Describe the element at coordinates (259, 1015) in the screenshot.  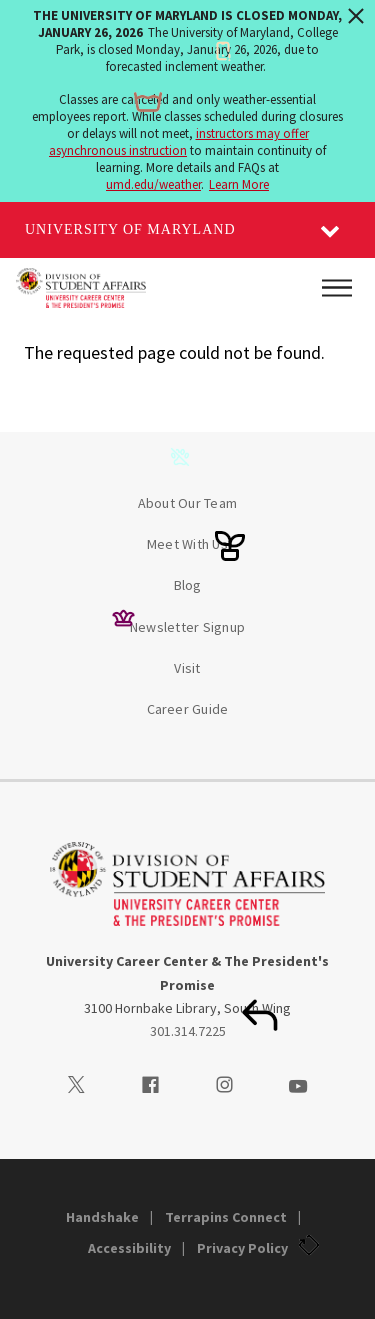
I see `reply to a message or comment` at that location.